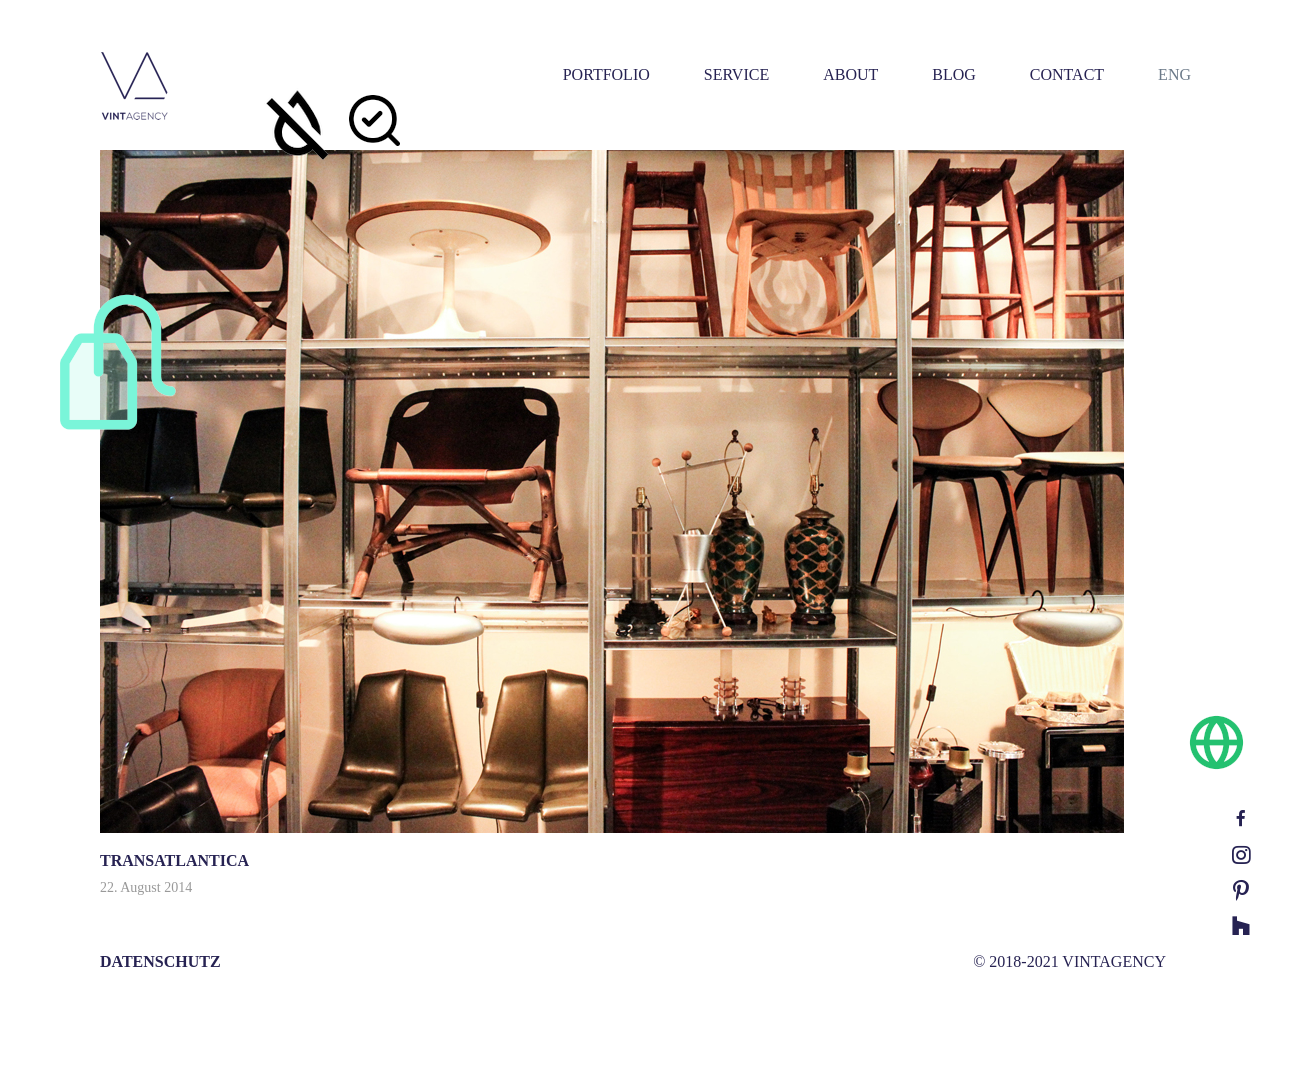  I want to click on access website or browse the internet, so click(1216, 742).